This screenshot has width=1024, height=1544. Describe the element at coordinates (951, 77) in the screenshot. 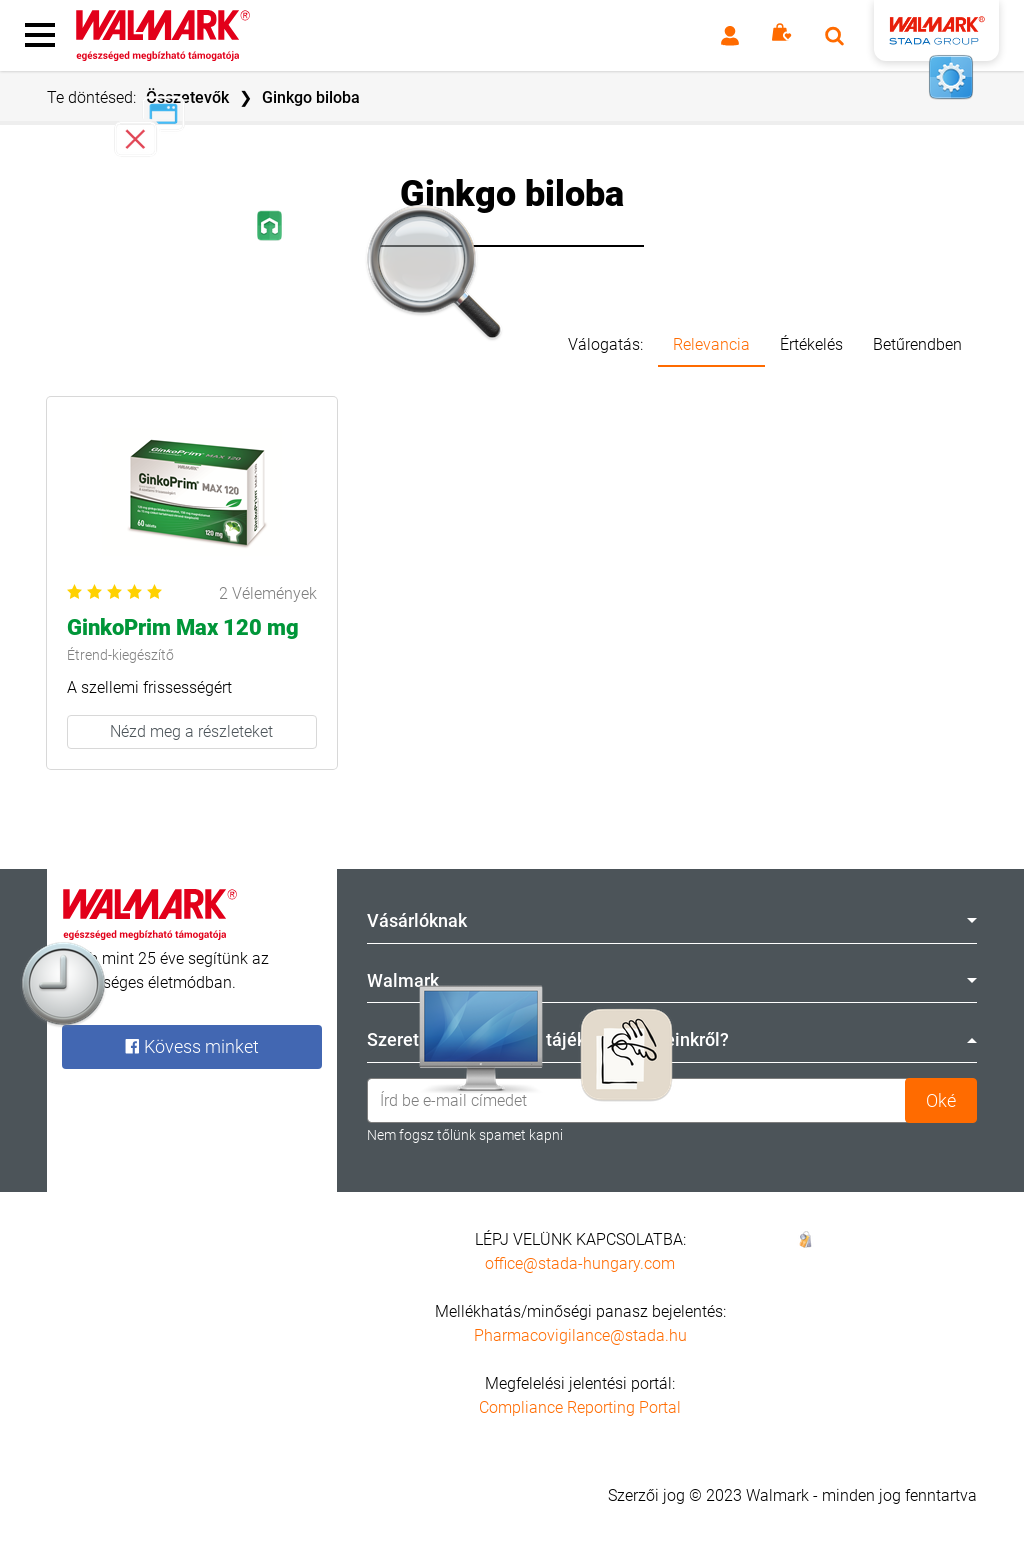

I see `open default applications settings` at that location.